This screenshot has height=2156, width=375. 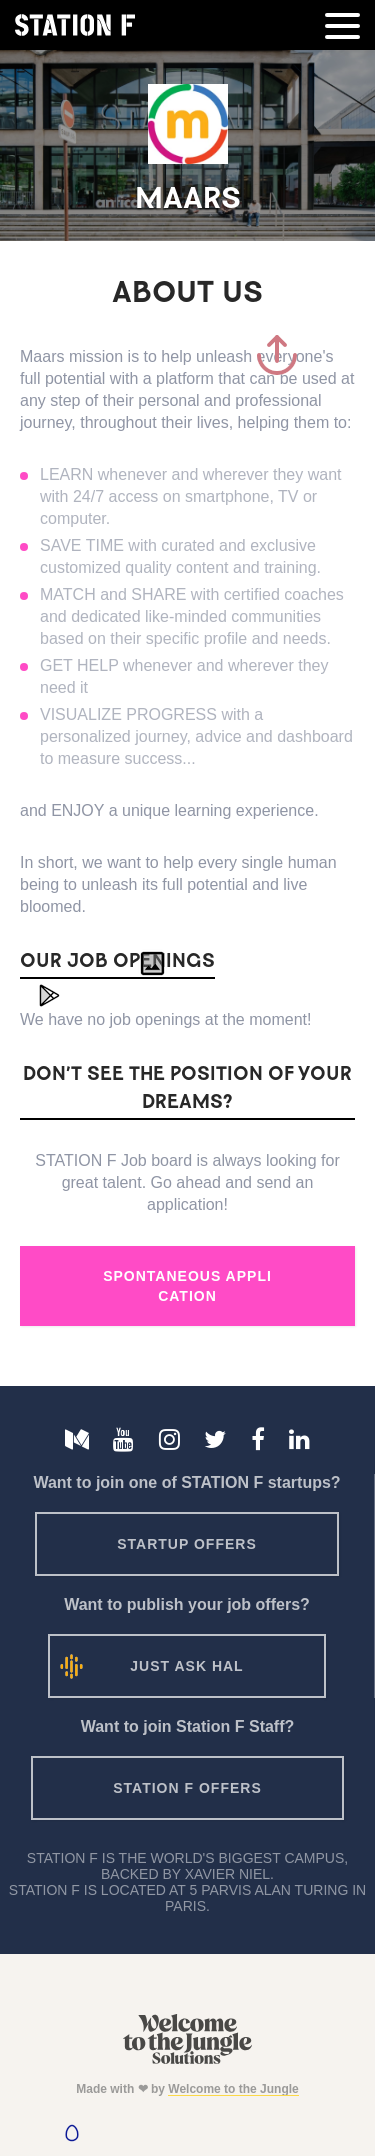 What do you see at coordinates (72, 2133) in the screenshot?
I see `indicates an egg or egg-related item` at bounding box center [72, 2133].